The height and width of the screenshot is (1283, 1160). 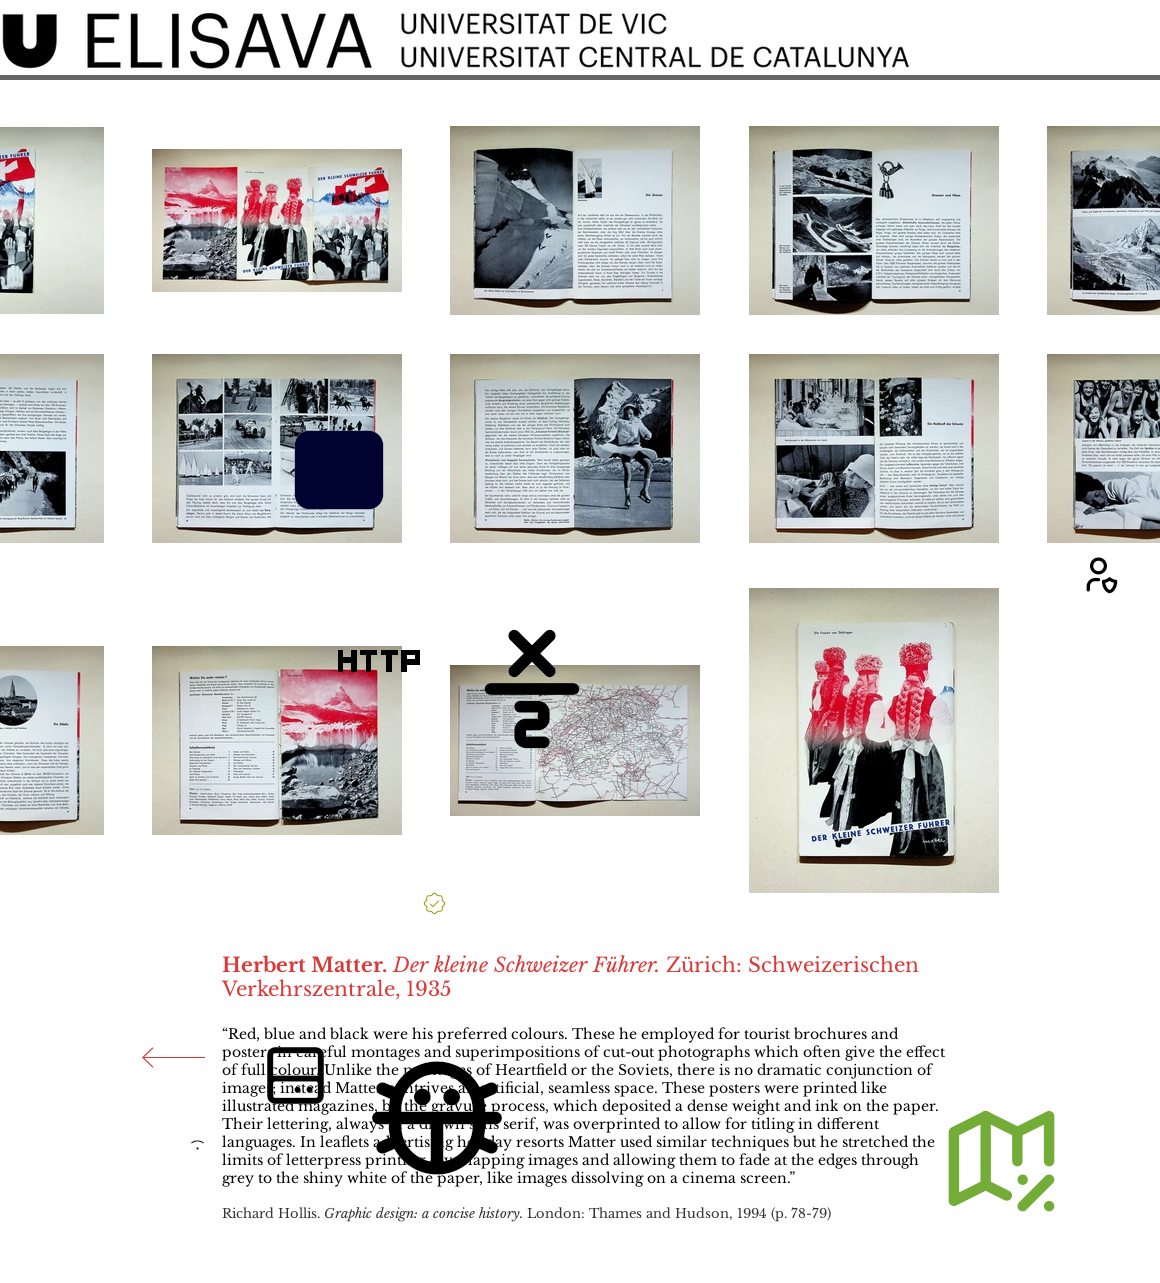 I want to click on view deals and discounts nearby, so click(x=1001, y=1158).